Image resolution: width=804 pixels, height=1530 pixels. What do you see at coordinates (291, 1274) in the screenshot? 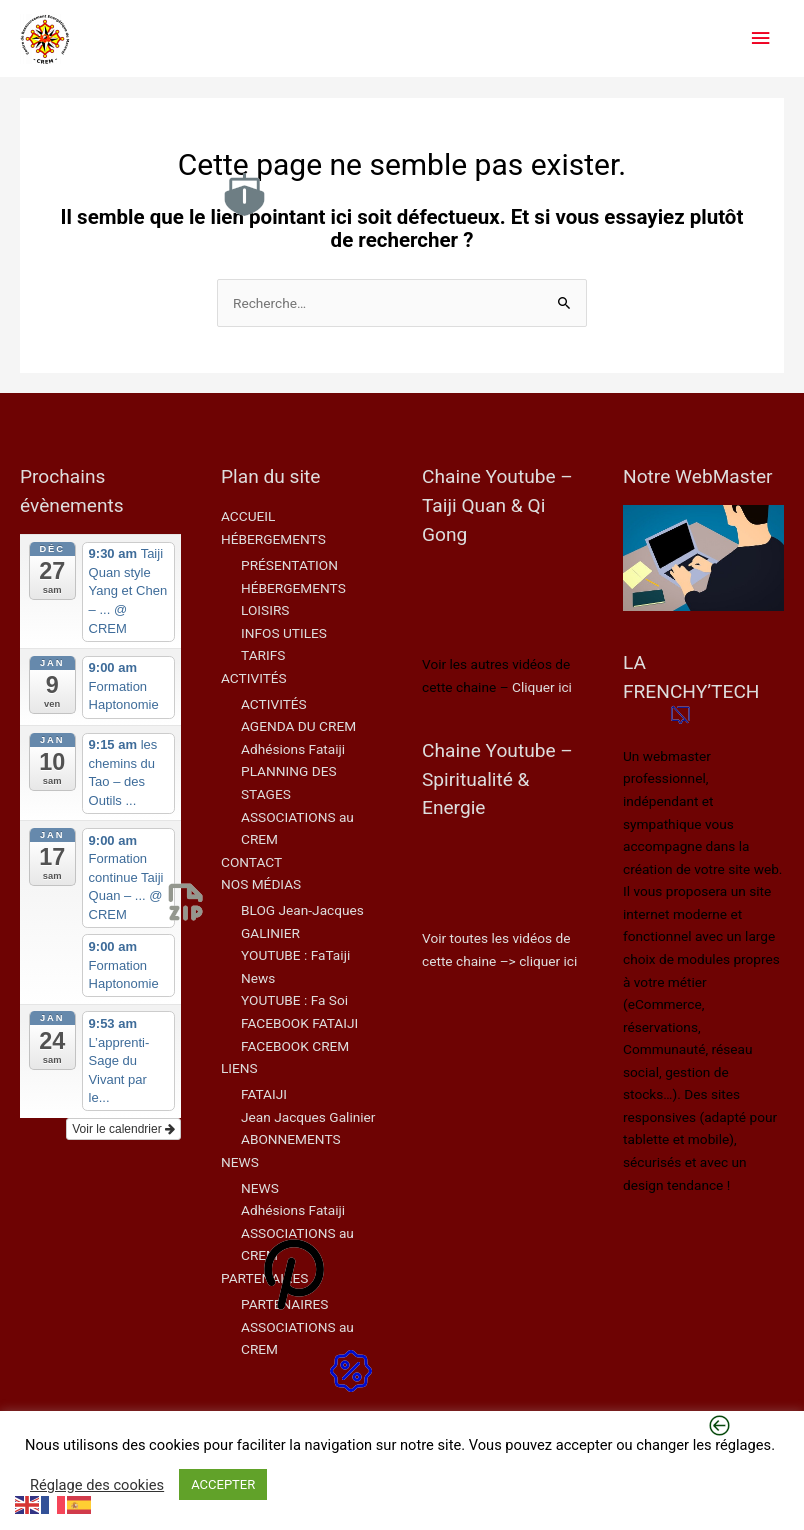
I see `open Pinterest app` at bounding box center [291, 1274].